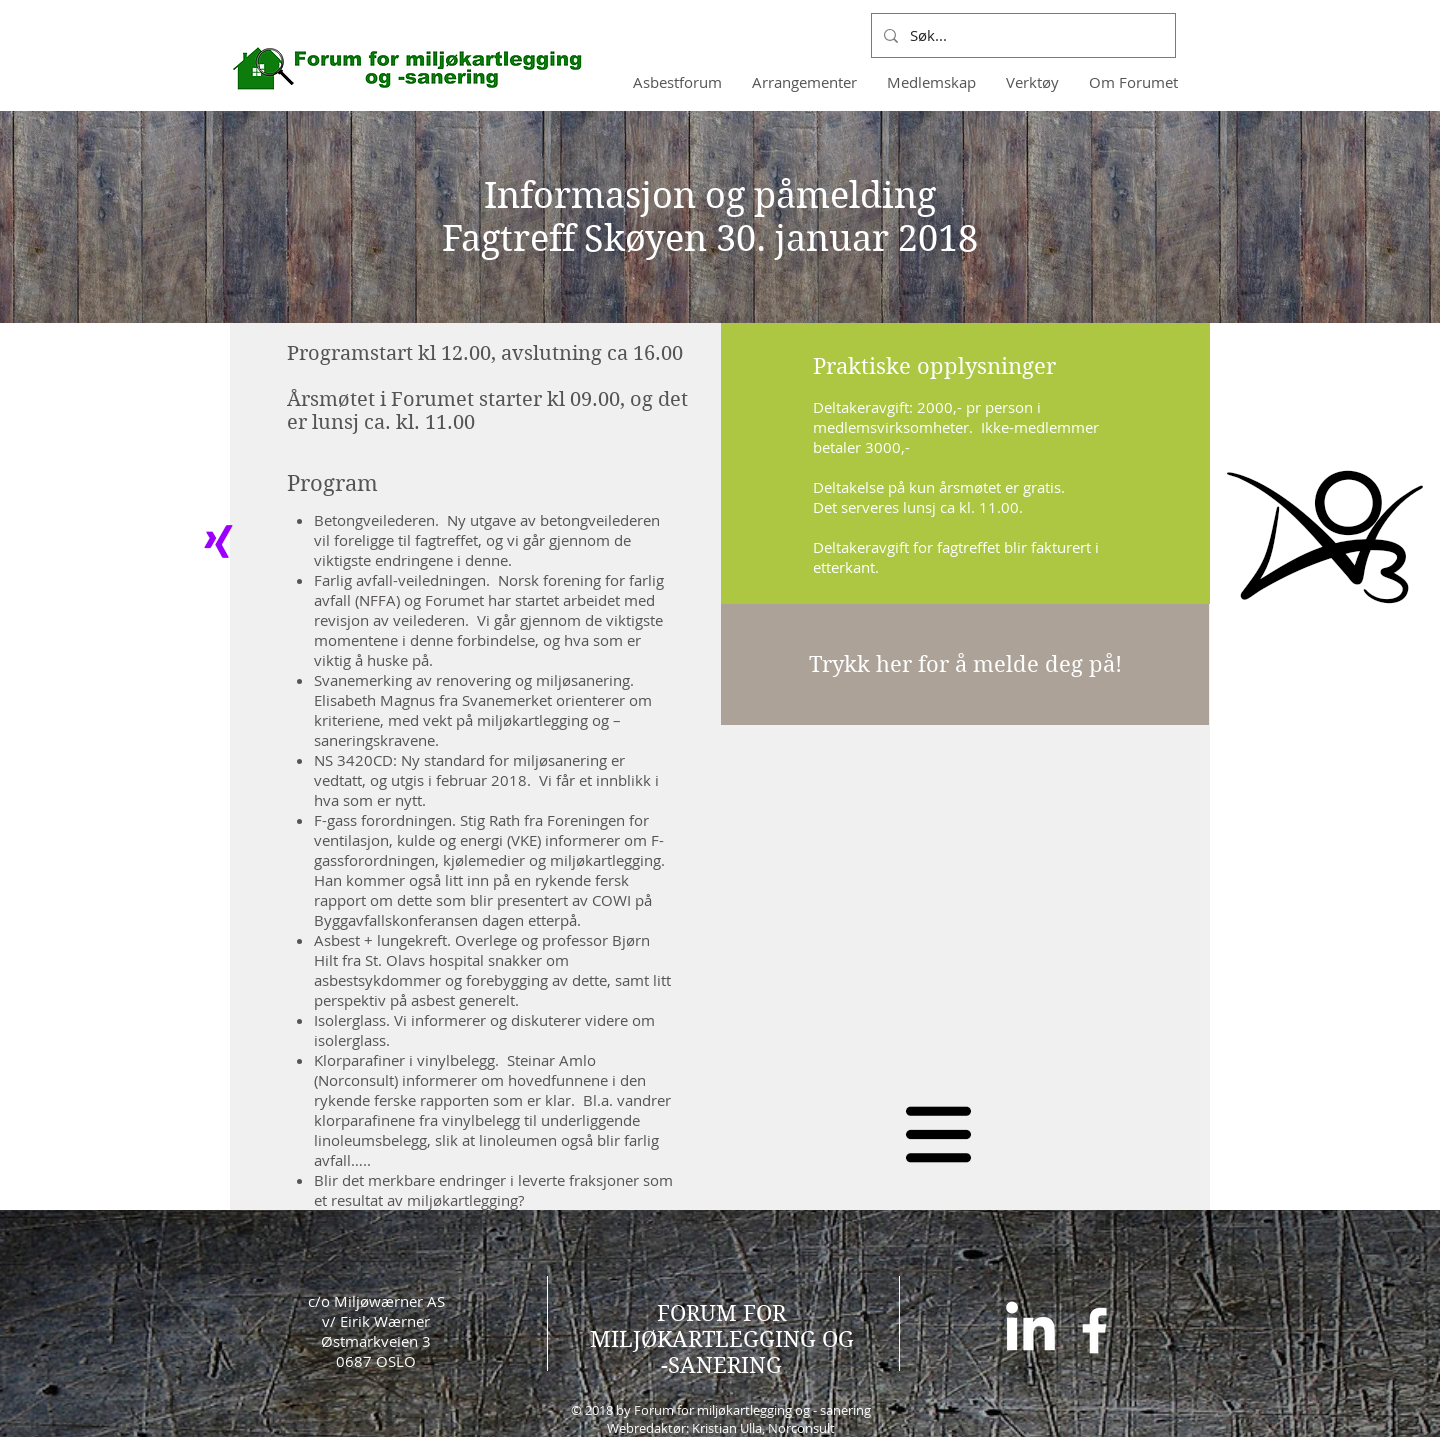 This screenshot has width=1440, height=1440. I want to click on link to xing professional network profile, so click(218, 541).